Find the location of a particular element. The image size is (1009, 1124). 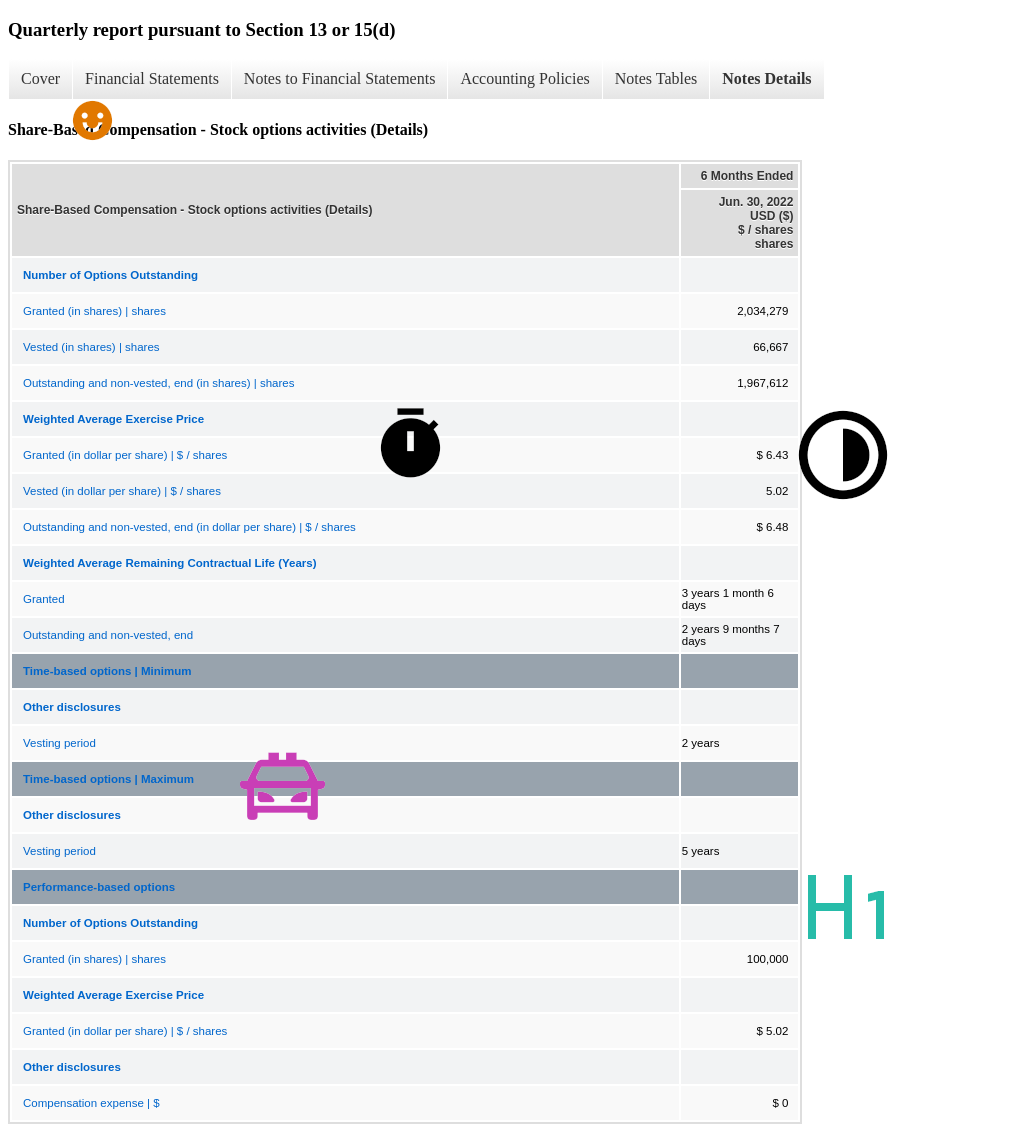

add a reaction or emoji to a message is located at coordinates (92, 120).